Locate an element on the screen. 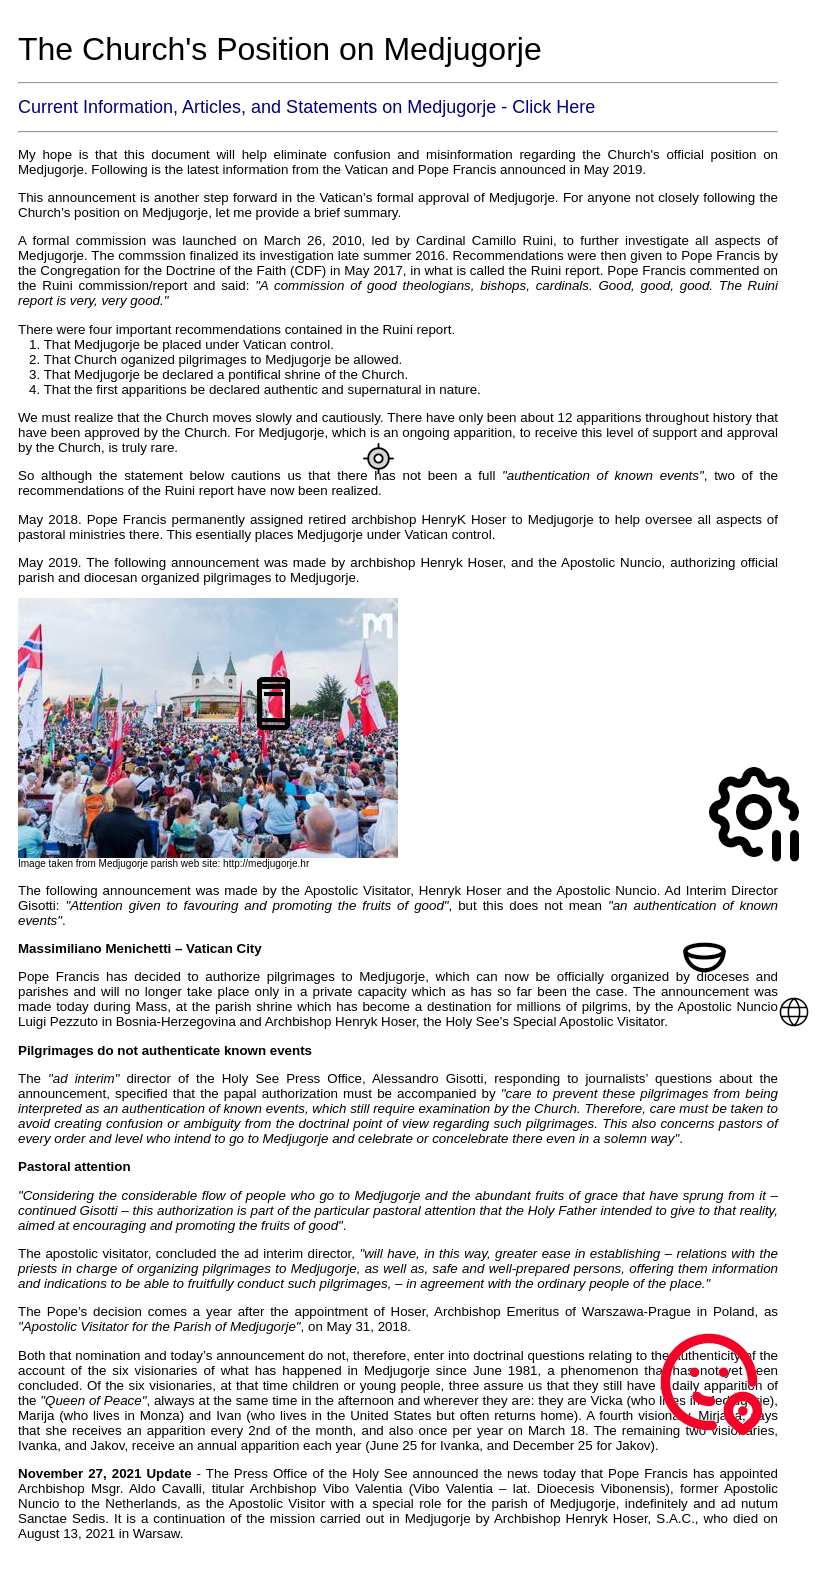 This screenshot has width=836, height=1572. switch to hemisphere or dome view is located at coordinates (704, 957).